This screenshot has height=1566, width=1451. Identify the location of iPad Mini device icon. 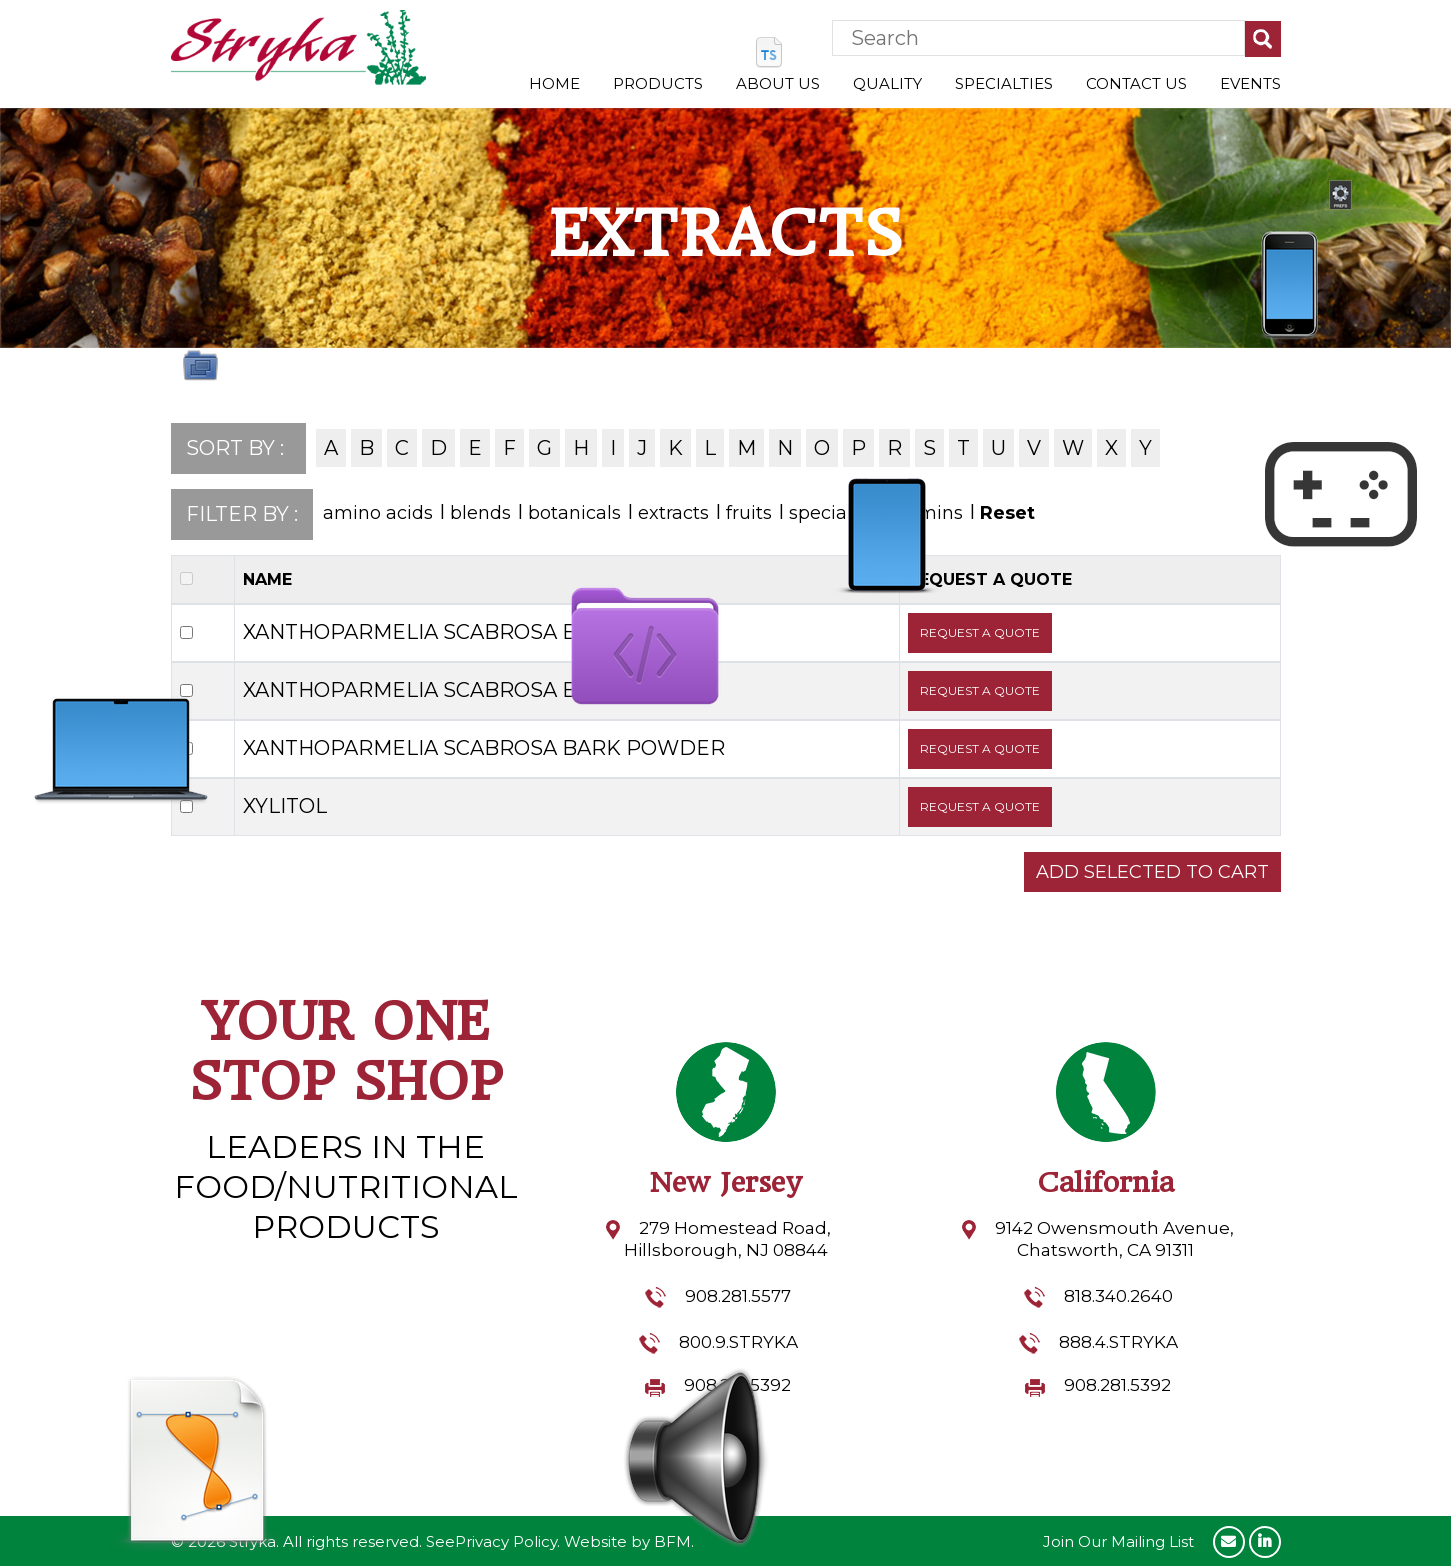
(887, 523).